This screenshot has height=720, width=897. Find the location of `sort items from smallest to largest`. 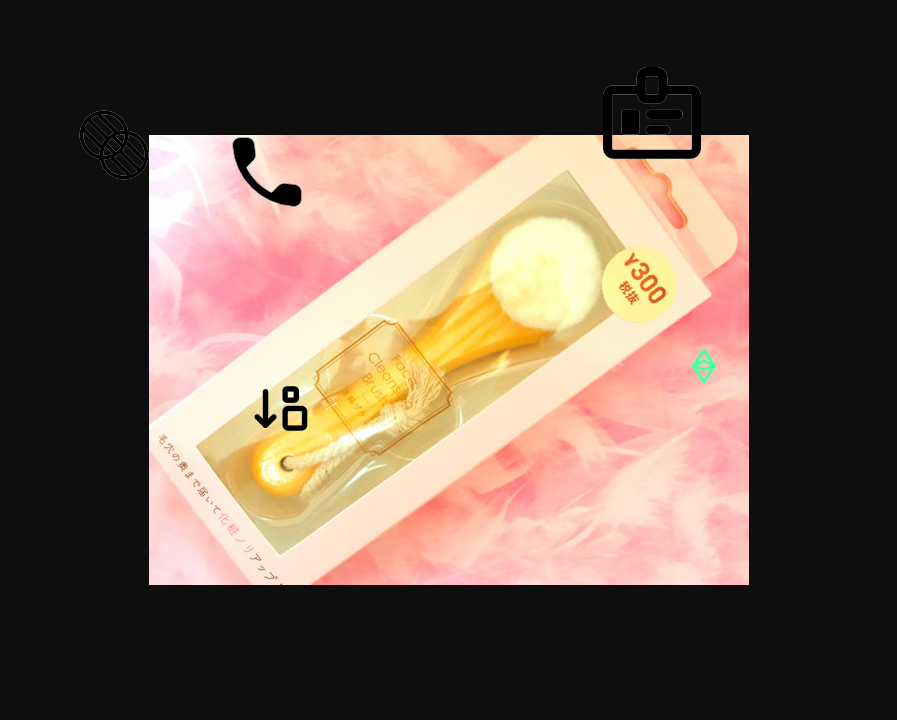

sort items from smallest to largest is located at coordinates (279, 408).